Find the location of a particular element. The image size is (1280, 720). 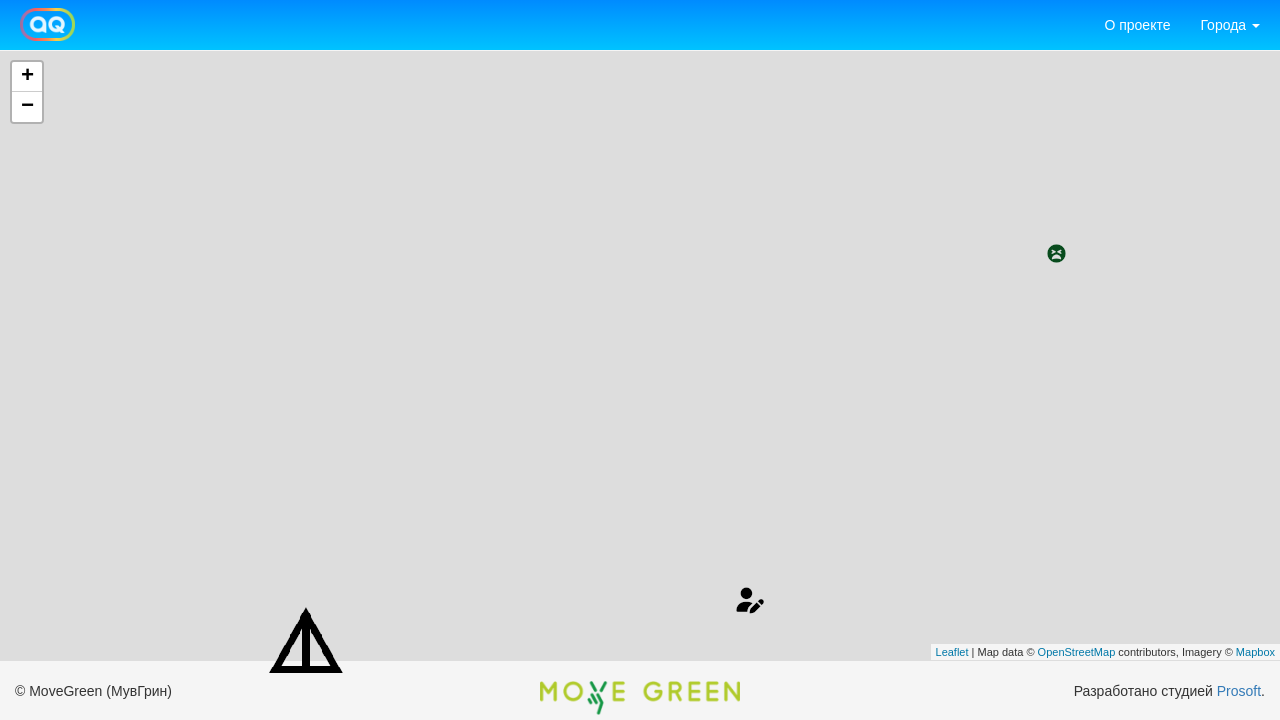

indicates user fatigue or exhaustion status is located at coordinates (1056, 253).